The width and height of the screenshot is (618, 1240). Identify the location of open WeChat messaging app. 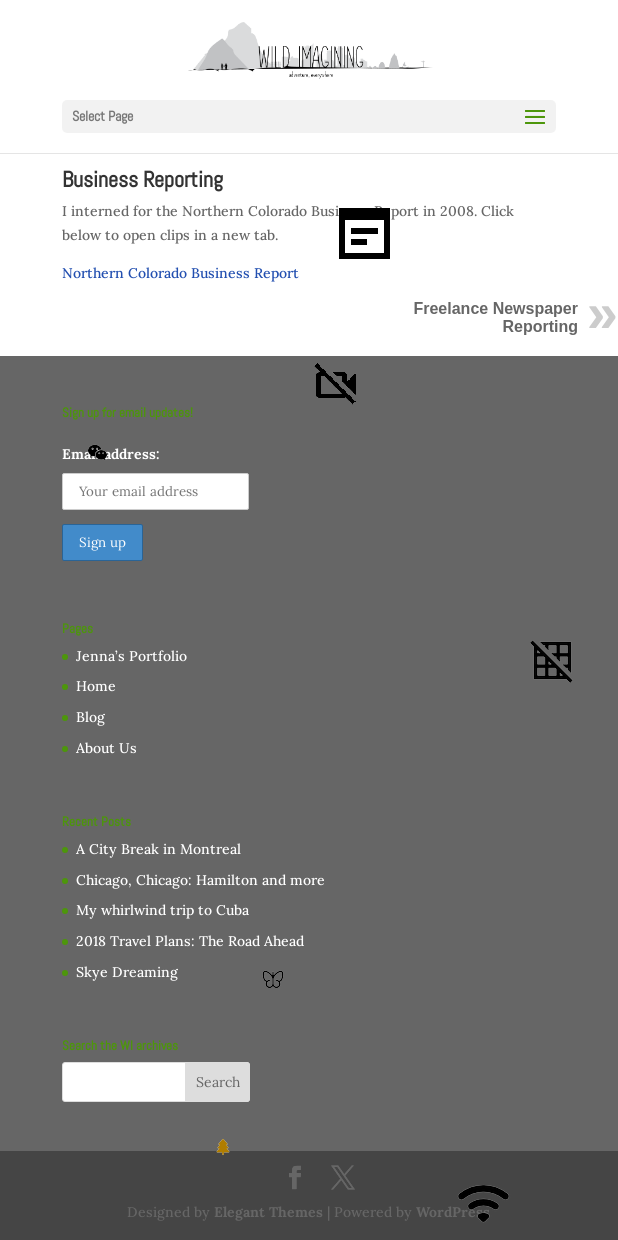
(97, 452).